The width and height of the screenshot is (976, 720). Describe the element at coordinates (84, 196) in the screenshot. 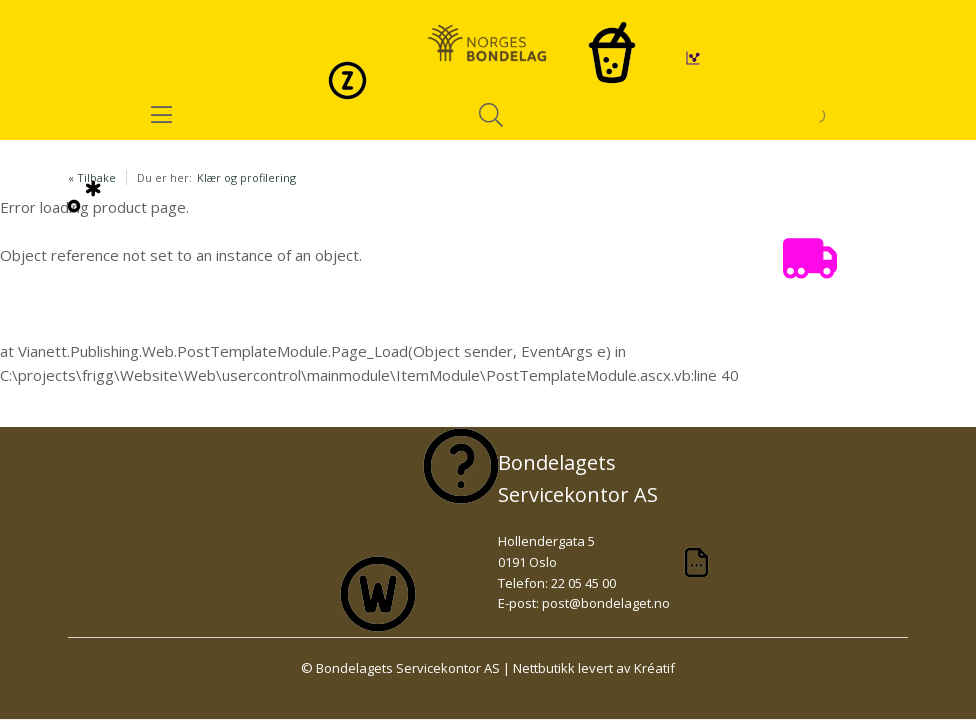

I see `toggle regular expression search mode` at that location.